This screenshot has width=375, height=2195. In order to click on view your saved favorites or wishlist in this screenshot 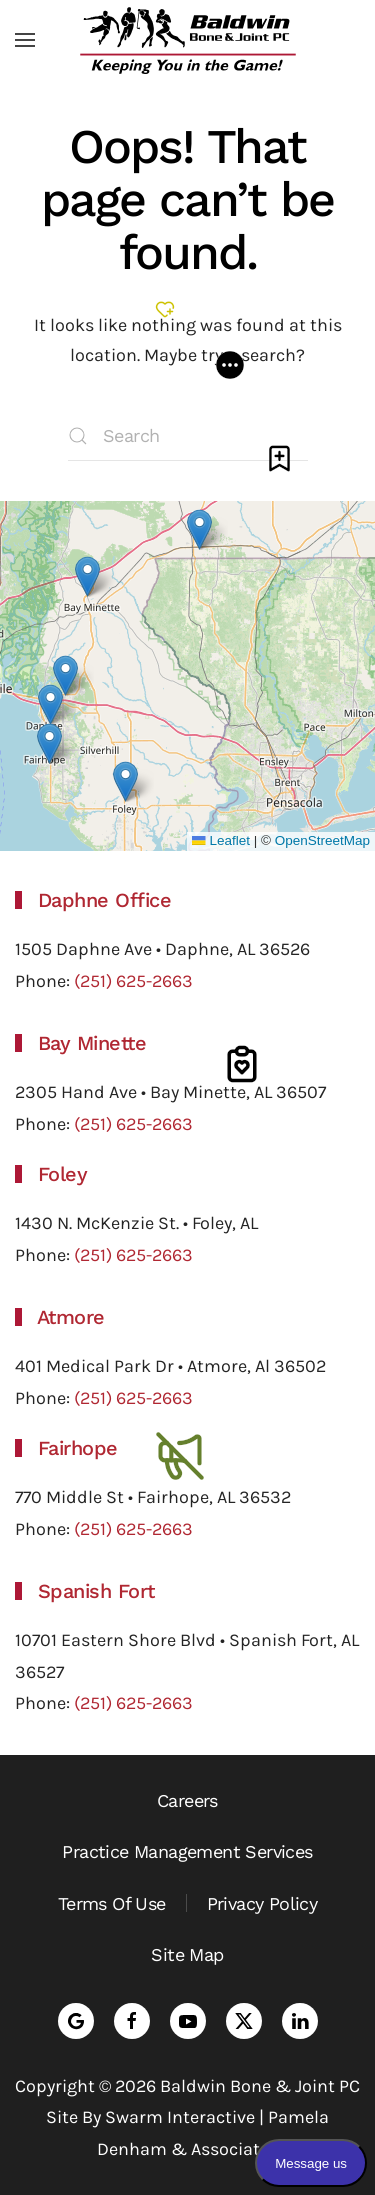, I will do `click(242, 1064)`.